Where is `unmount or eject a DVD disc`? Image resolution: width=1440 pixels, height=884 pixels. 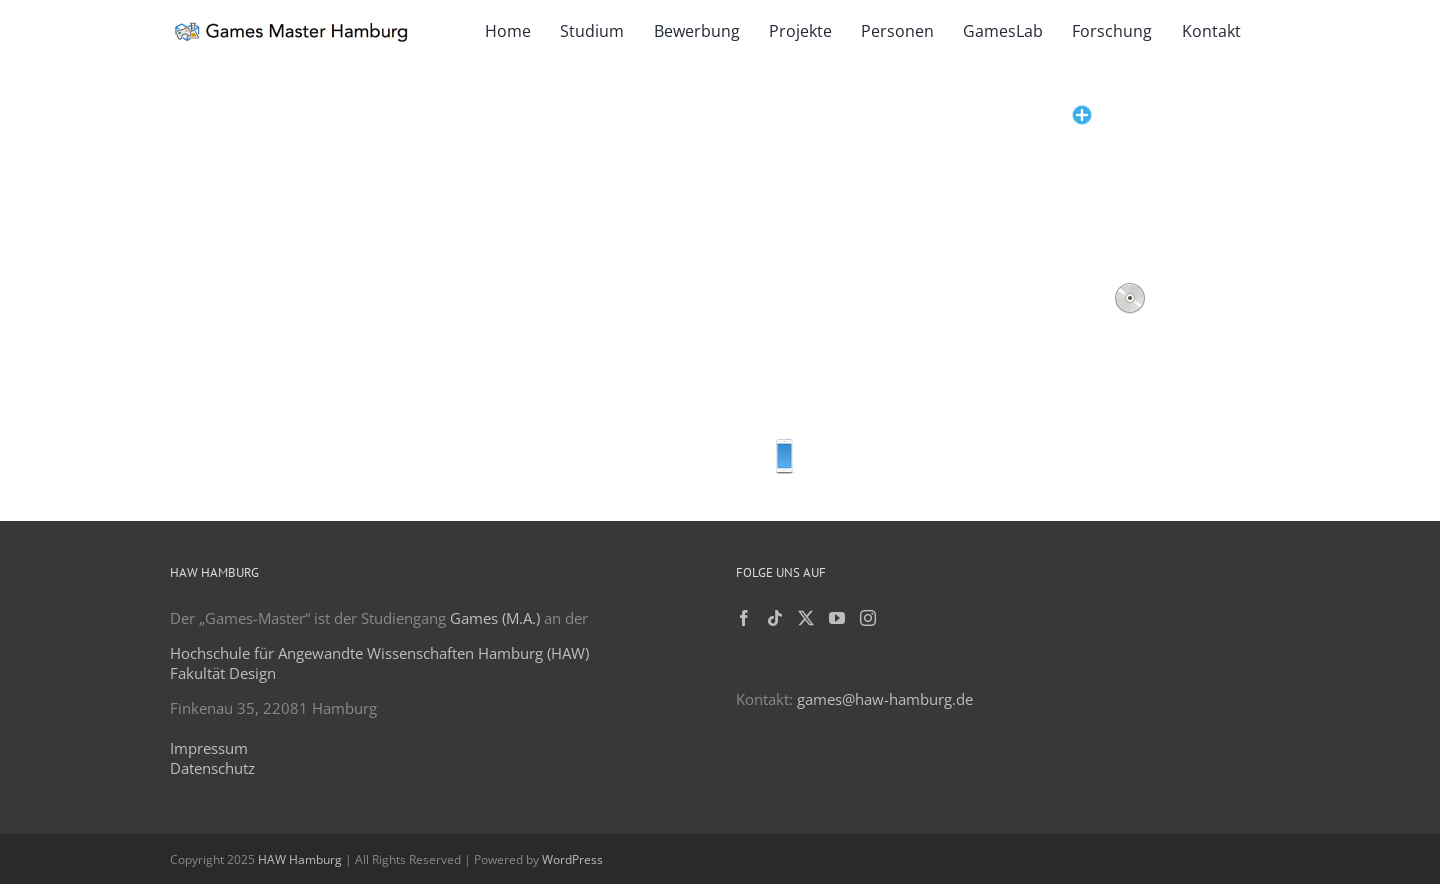
unmount or eject a DVD disc is located at coordinates (1130, 298).